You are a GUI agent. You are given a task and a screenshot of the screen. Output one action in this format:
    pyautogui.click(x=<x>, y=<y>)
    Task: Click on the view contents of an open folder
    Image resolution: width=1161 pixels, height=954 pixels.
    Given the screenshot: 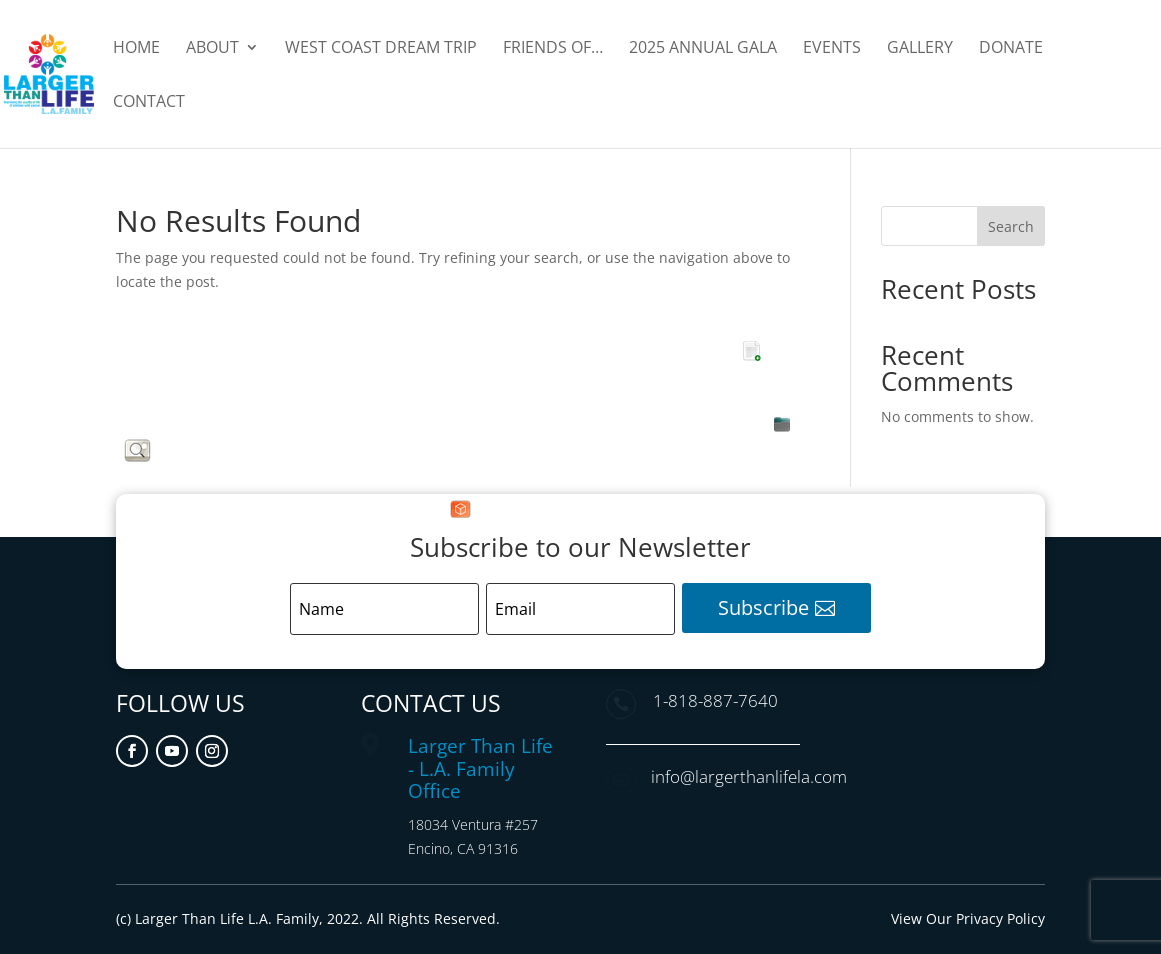 What is the action you would take?
    pyautogui.click(x=782, y=424)
    